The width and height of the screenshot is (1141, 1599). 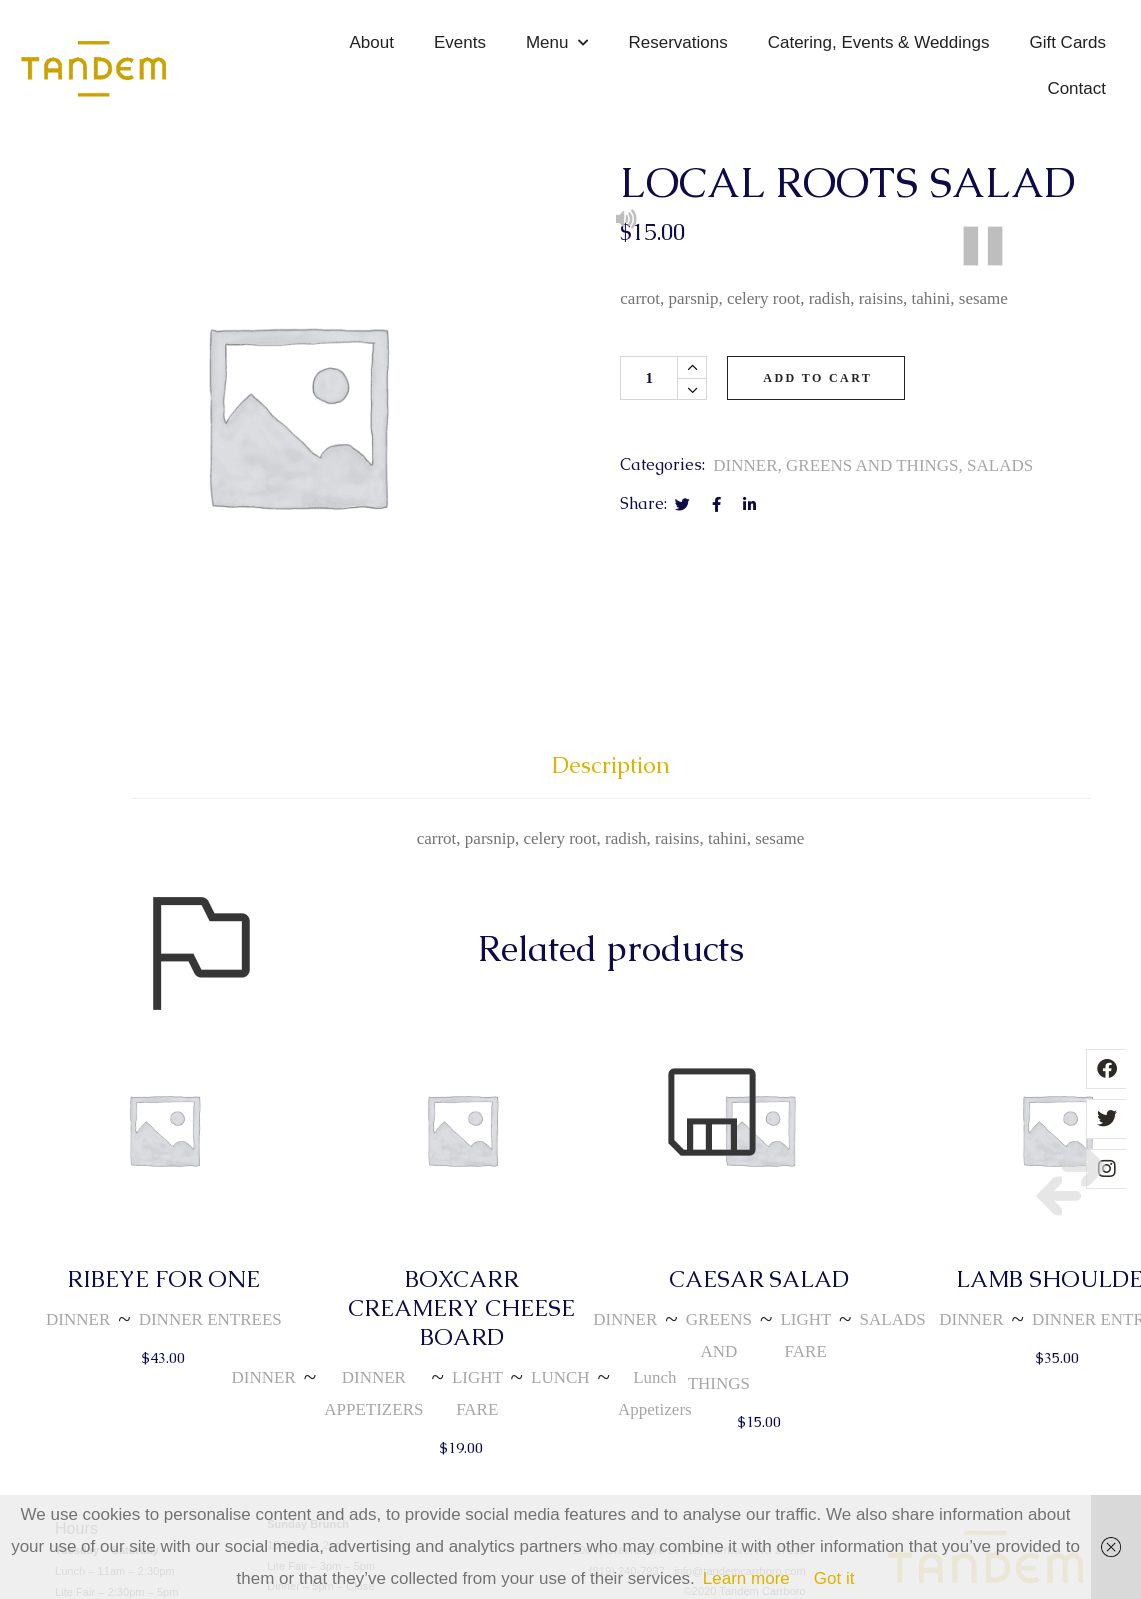 What do you see at coordinates (627, 219) in the screenshot?
I see `indicates volume is set to high` at bounding box center [627, 219].